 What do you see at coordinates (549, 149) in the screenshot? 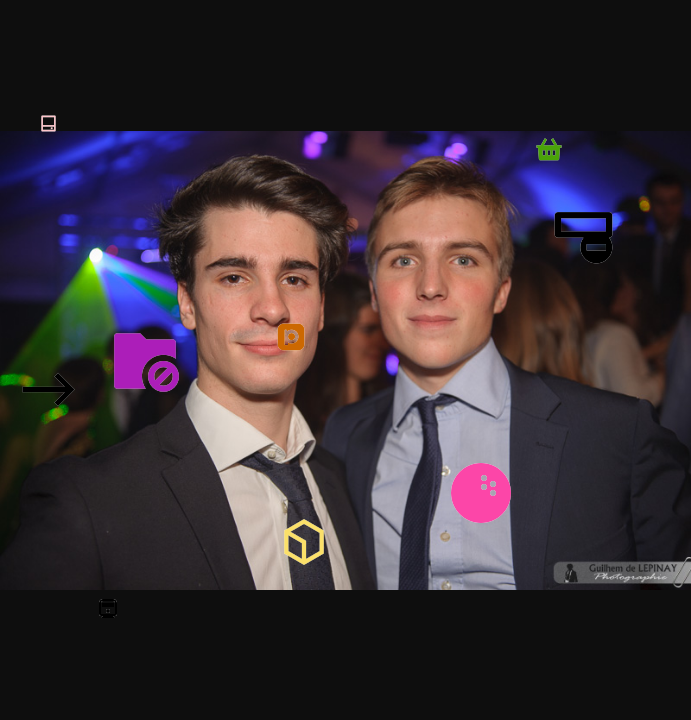
I see `view your shopping basket` at bounding box center [549, 149].